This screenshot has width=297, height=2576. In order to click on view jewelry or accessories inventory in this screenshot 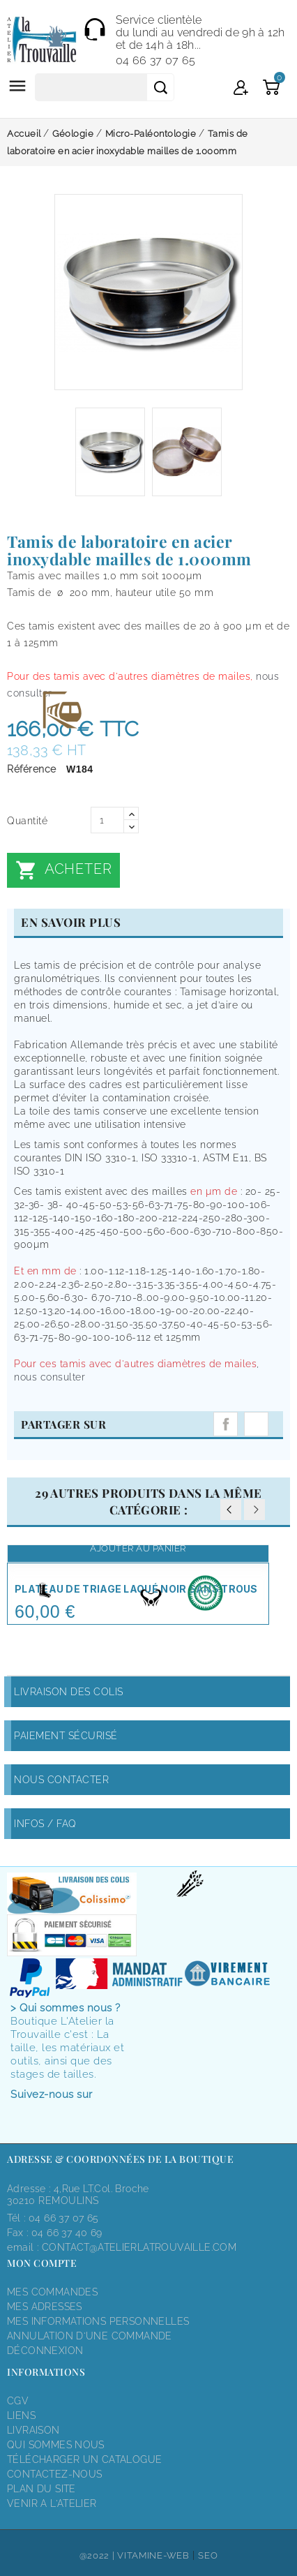, I will do `click(151, 1598)`.